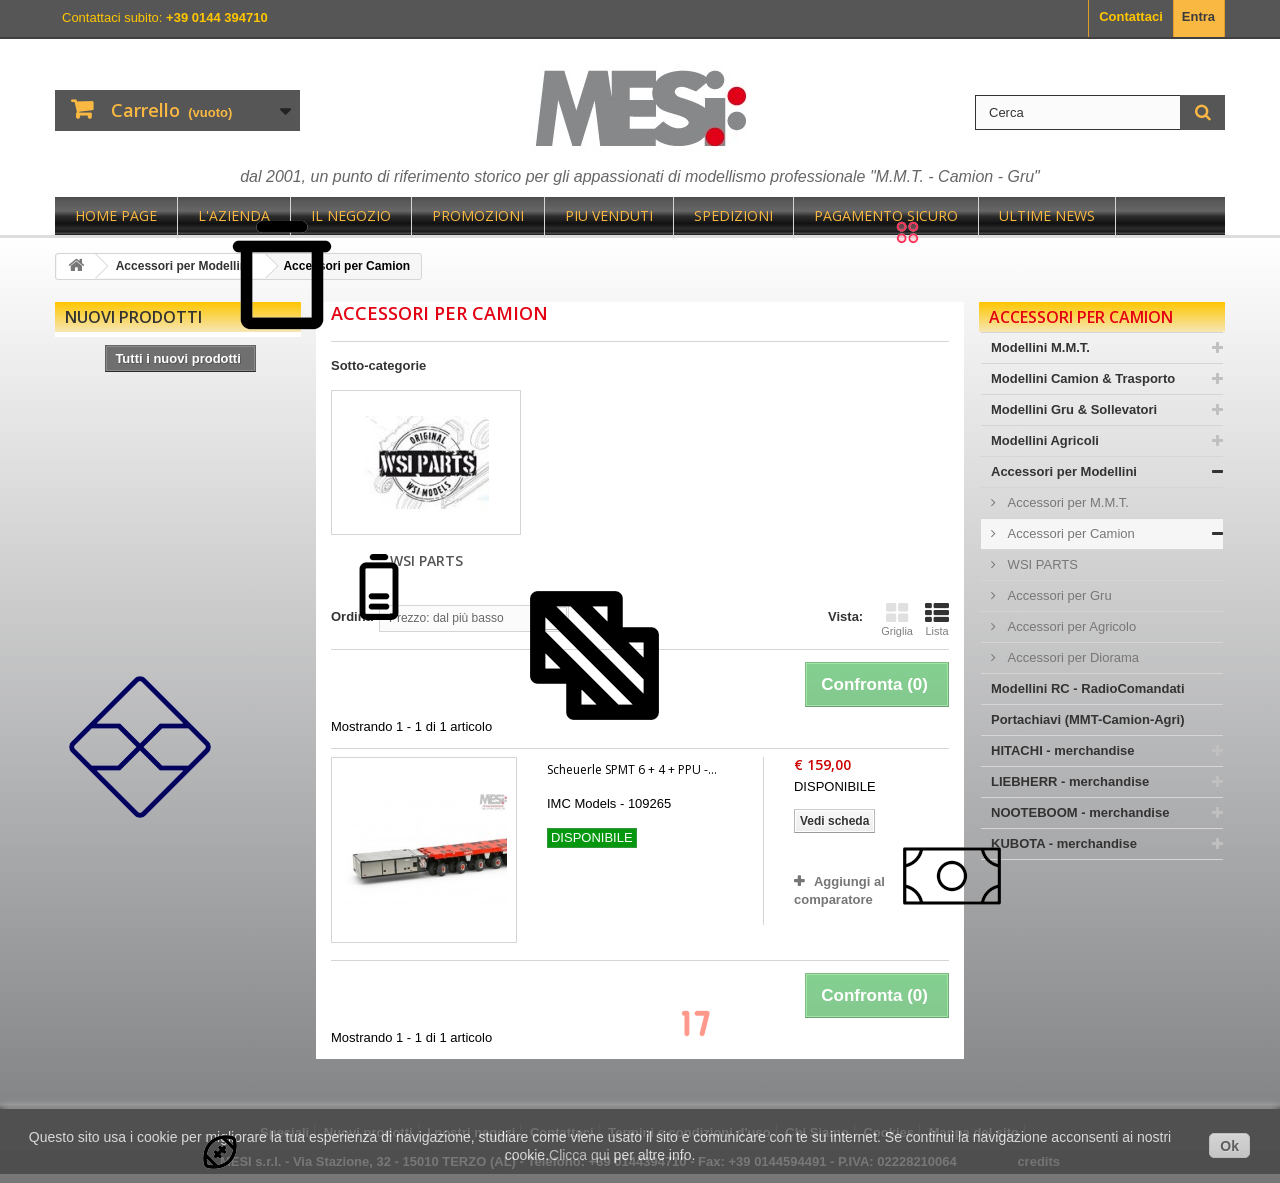  What do you see at coordinates (220, 1152) in the screenshot?
I see `access sports scores and updates` at bounding box center [220, 1152].